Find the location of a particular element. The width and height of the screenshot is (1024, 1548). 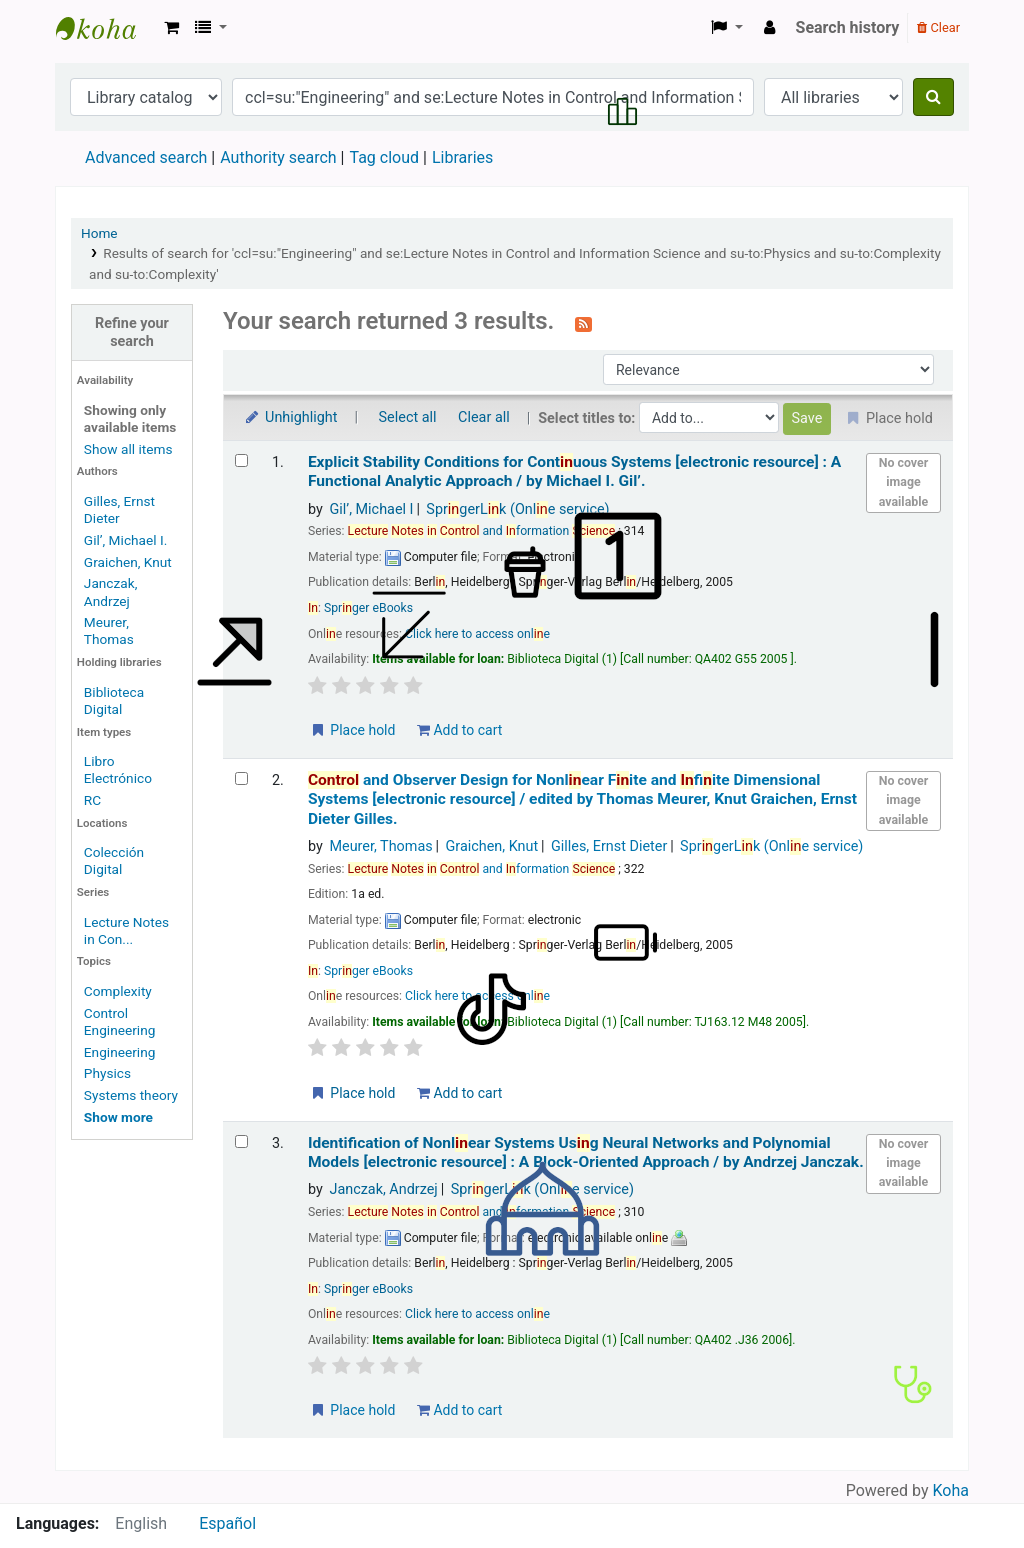

order a coffee or beverage is located at coordinates (525, 572).